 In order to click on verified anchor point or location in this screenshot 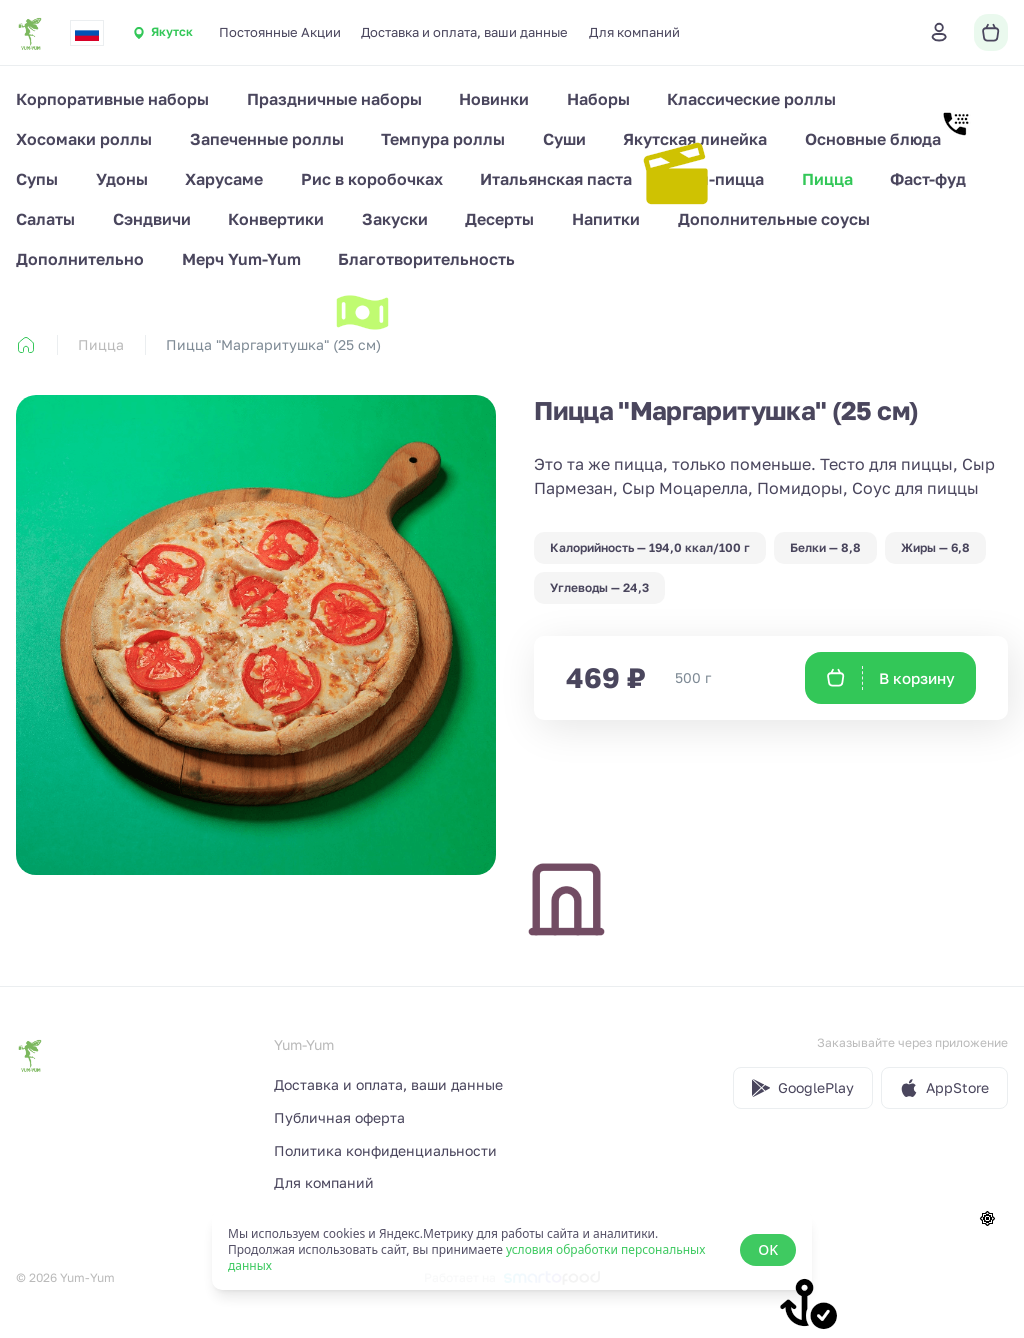, I will do `click(807, 1302)`.